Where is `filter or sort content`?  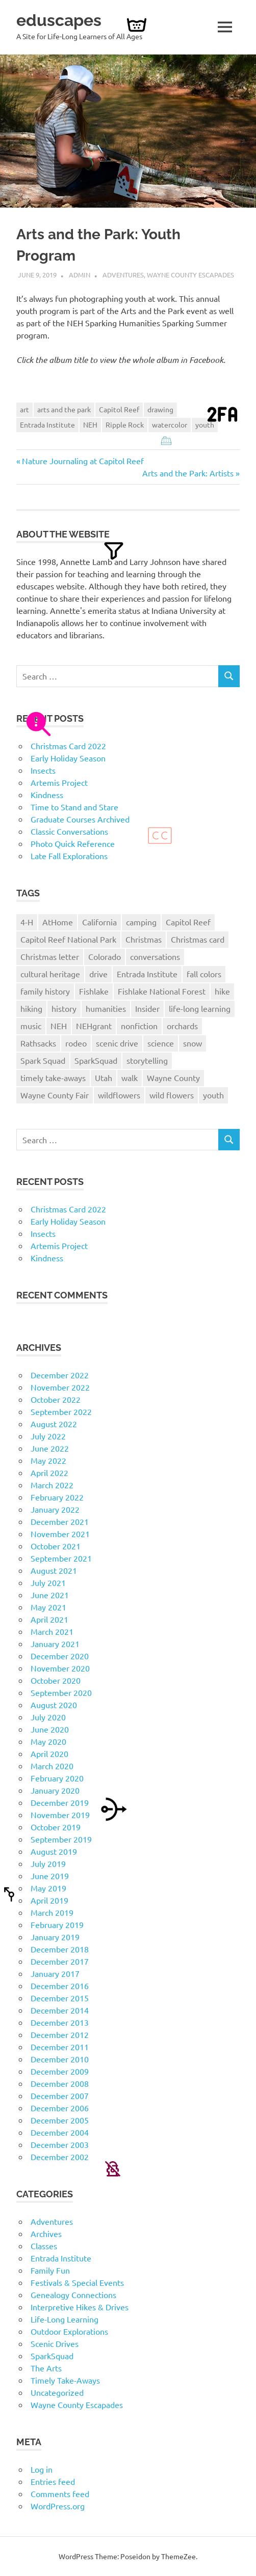 filter or sort content is located at coordinates (114, 550).